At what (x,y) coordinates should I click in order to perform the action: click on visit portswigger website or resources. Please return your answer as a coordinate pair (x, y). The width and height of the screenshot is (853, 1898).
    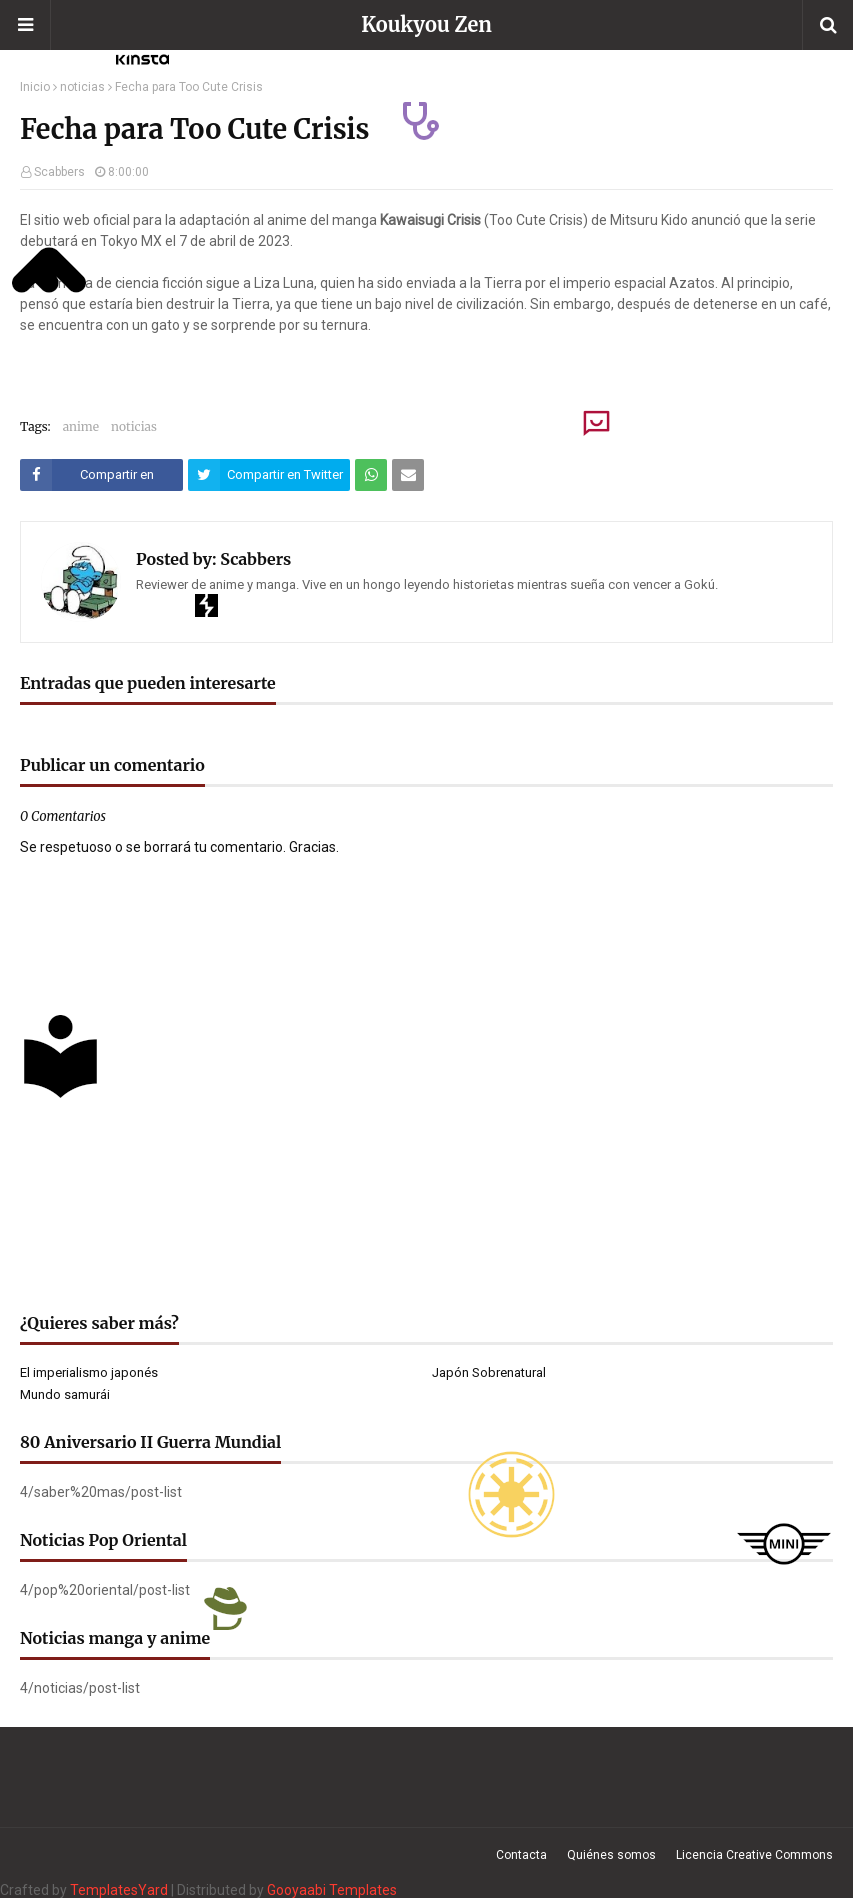
    Looking at the image, I should click on (206, 605).